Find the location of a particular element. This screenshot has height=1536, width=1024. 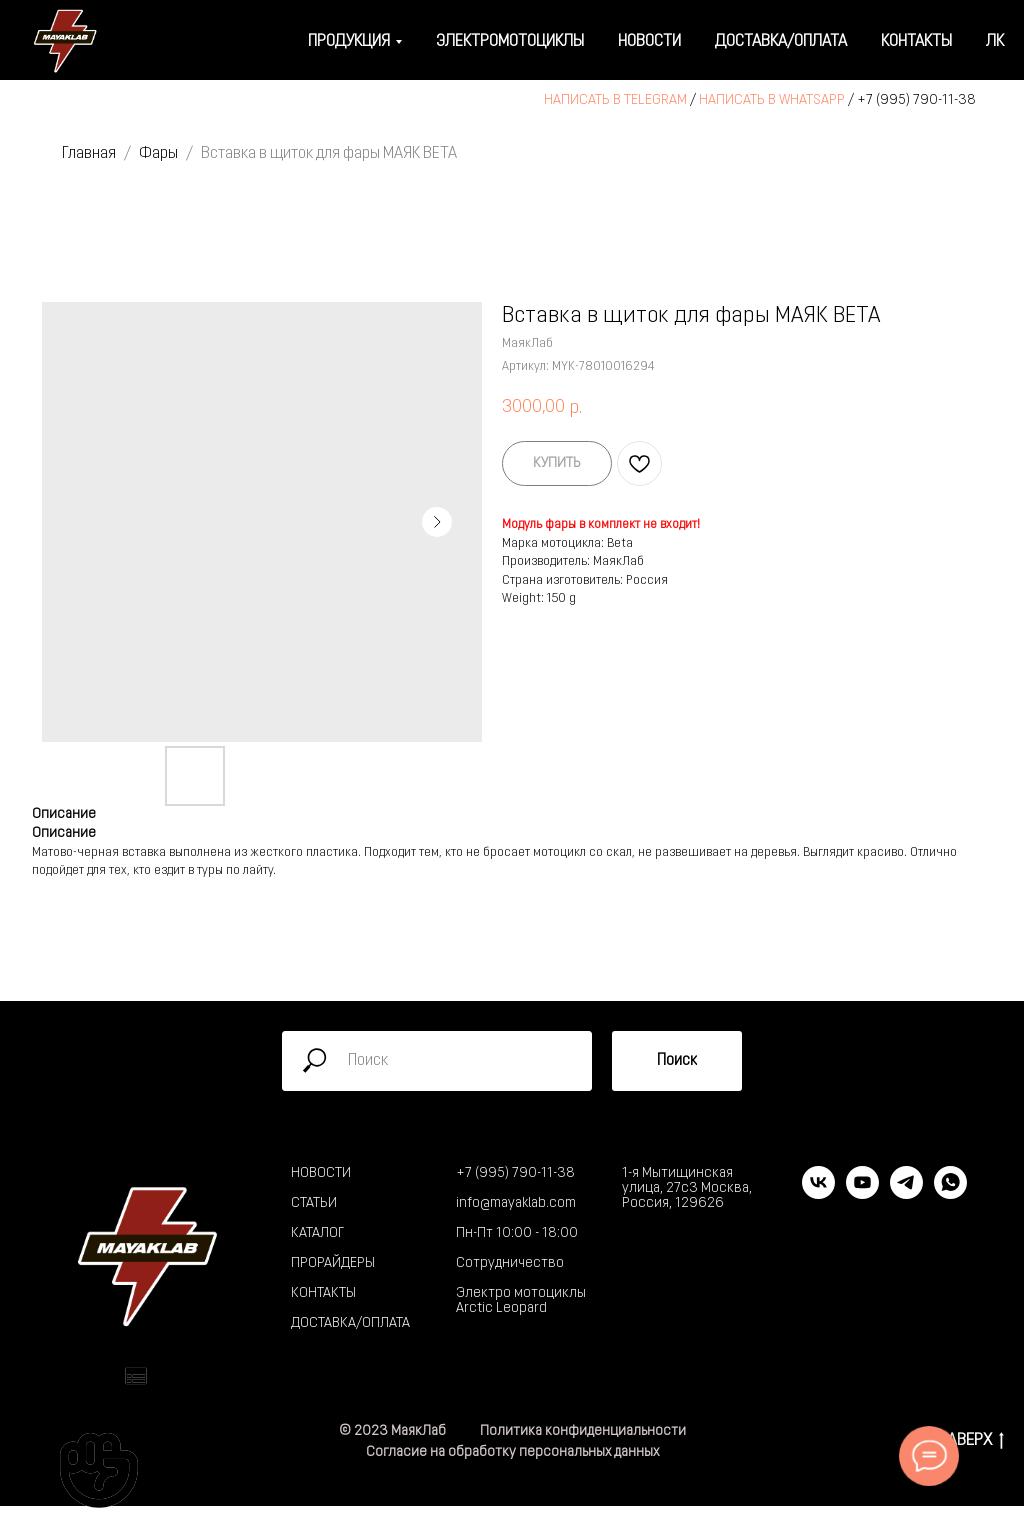

indicates solidarity or support action is located at coordinates (99, 1469).